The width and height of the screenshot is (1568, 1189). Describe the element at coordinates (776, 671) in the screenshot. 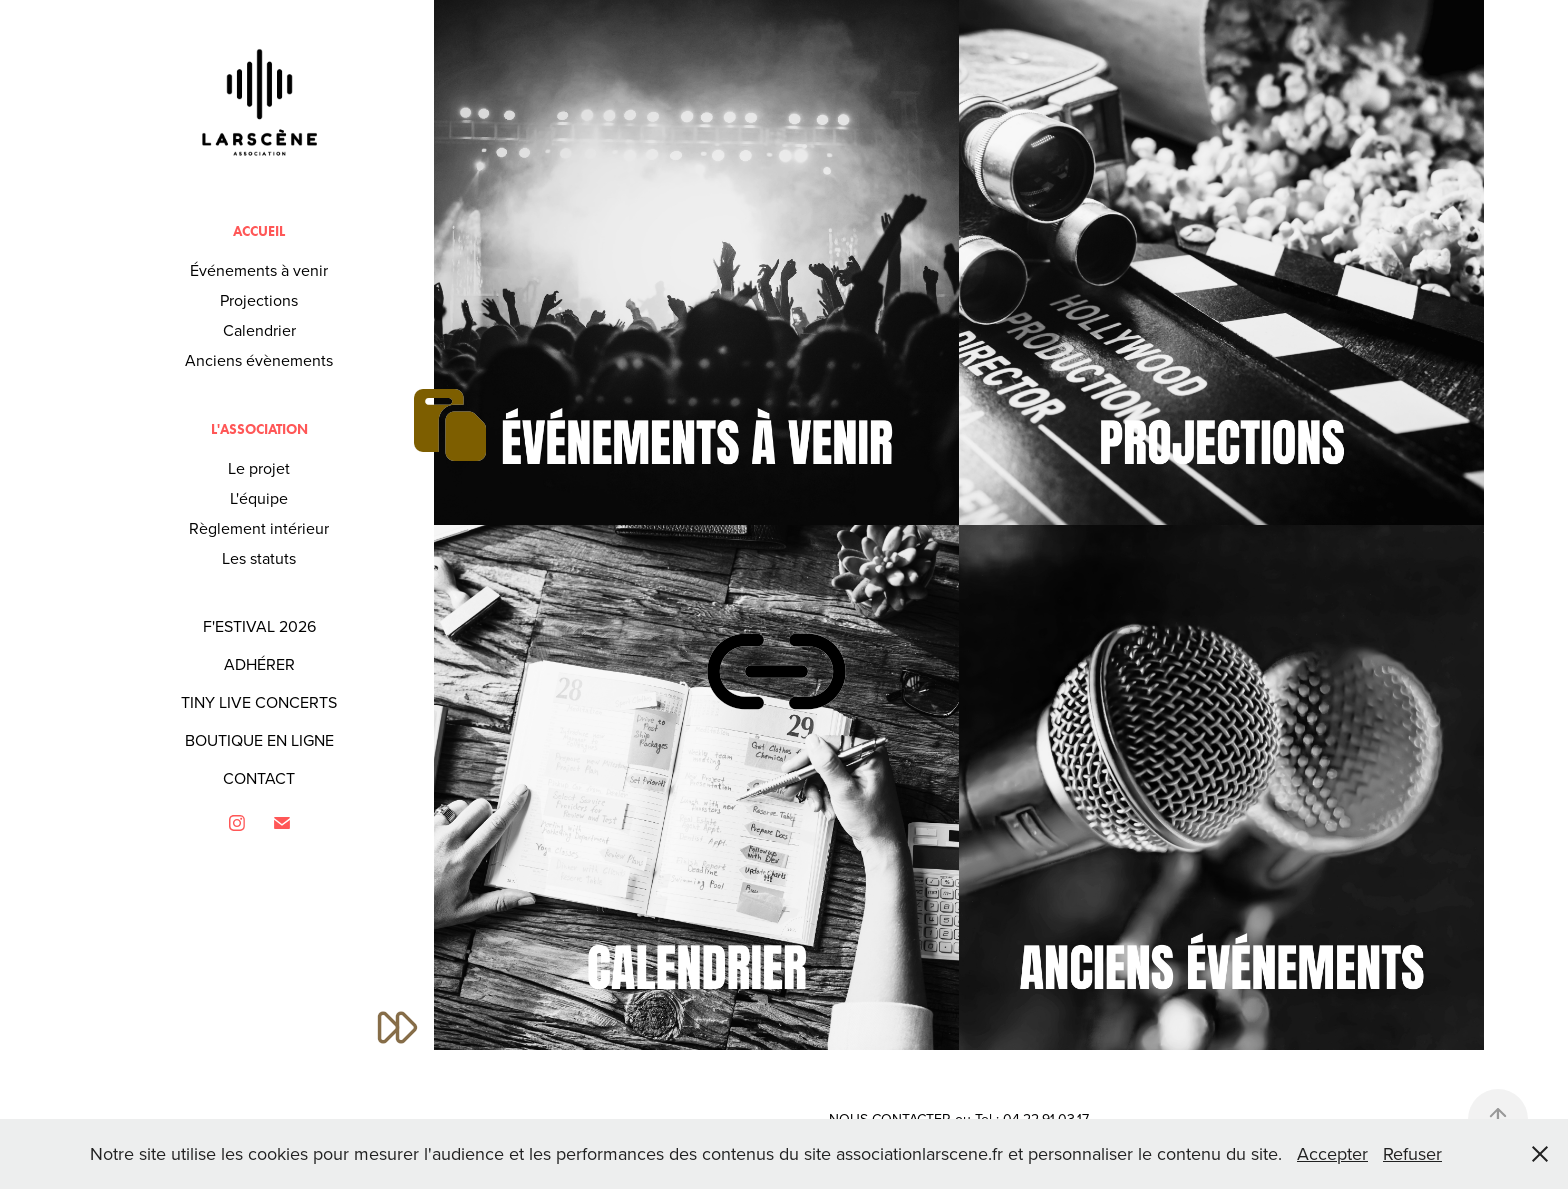

I see `copy or share a link` at that location.